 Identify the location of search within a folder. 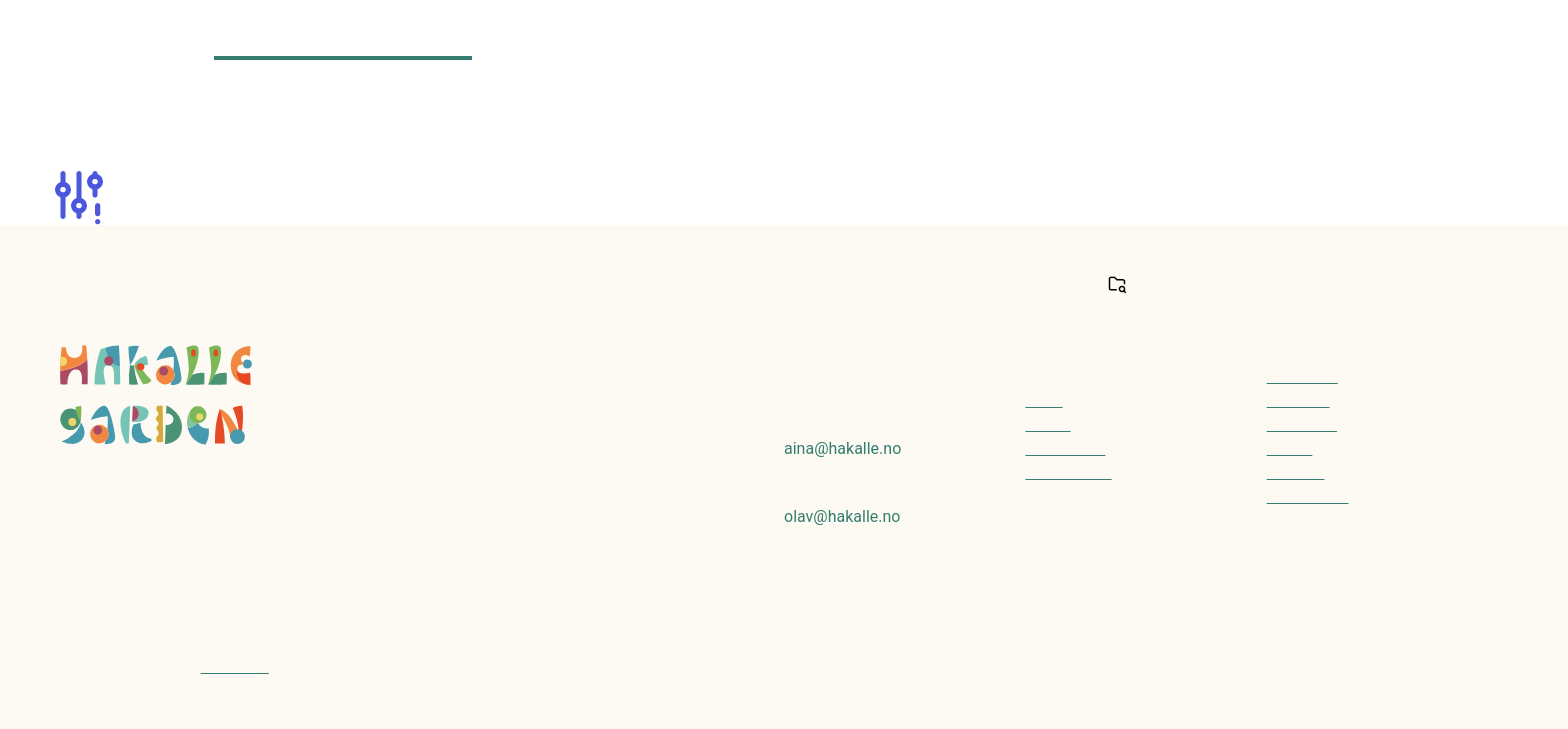
(1117, 284).